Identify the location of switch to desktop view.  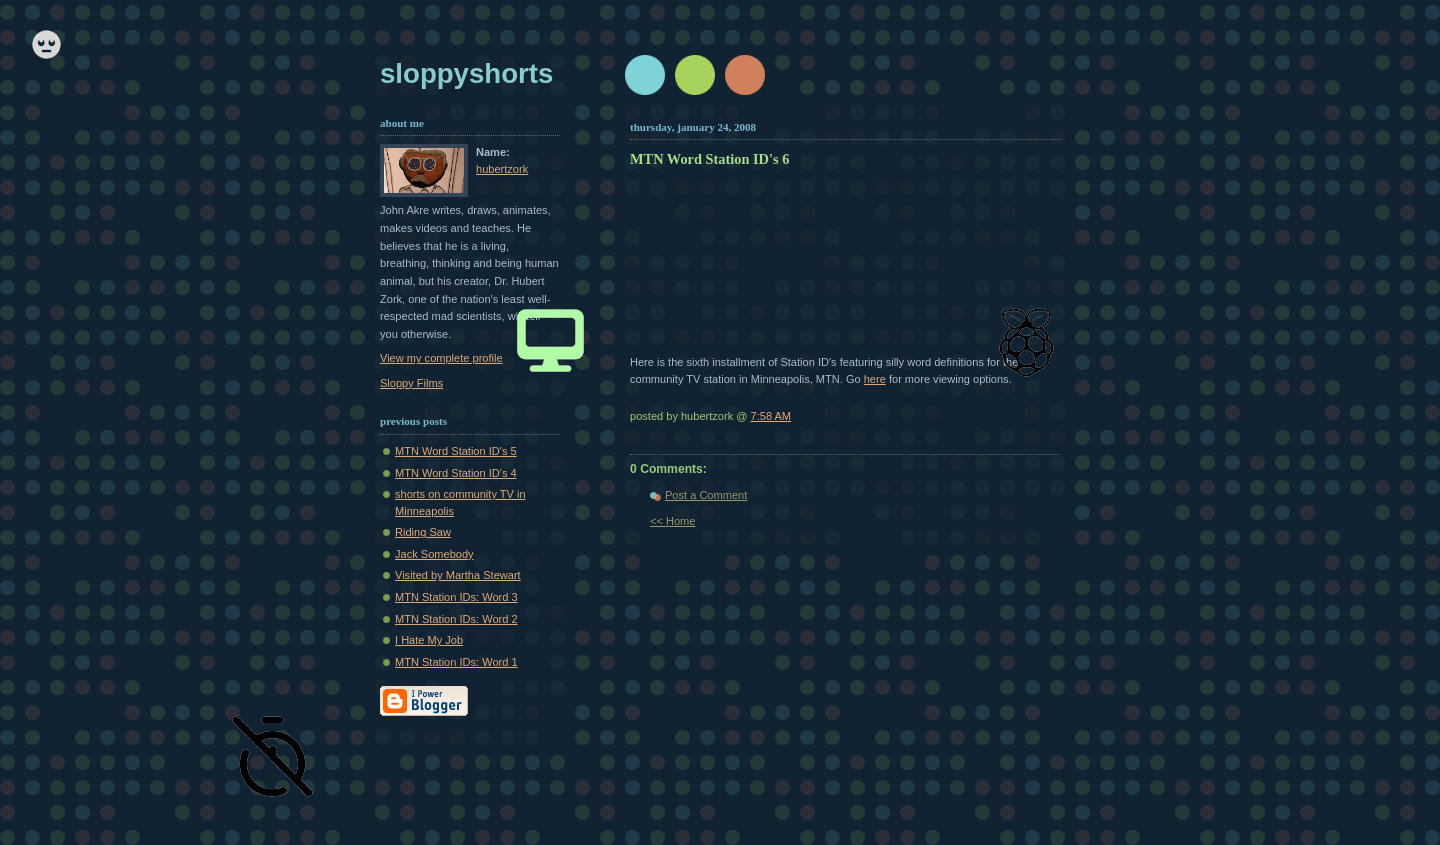
(550, 338).